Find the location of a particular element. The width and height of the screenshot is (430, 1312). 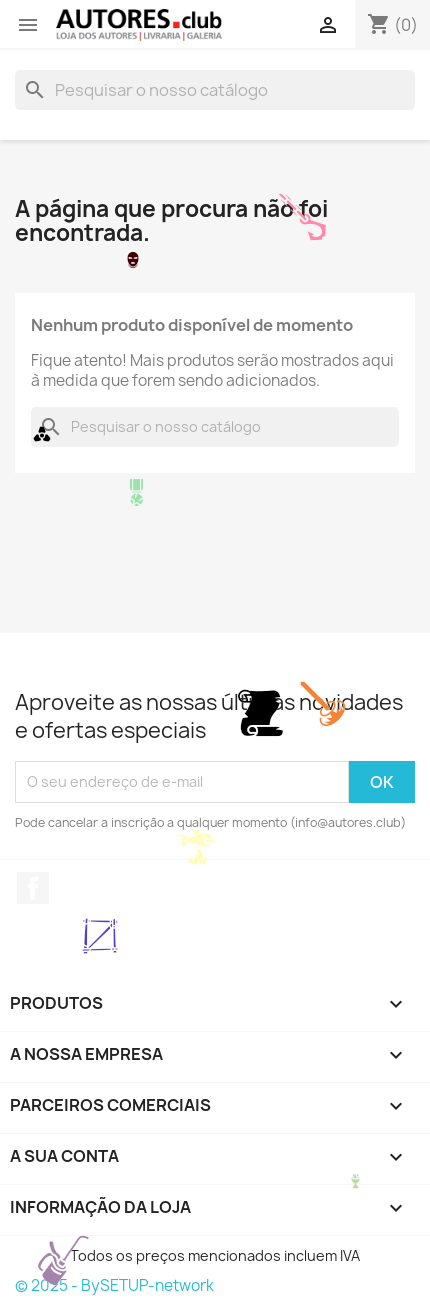

frame or crop an image is located at coordinates (100, 936).